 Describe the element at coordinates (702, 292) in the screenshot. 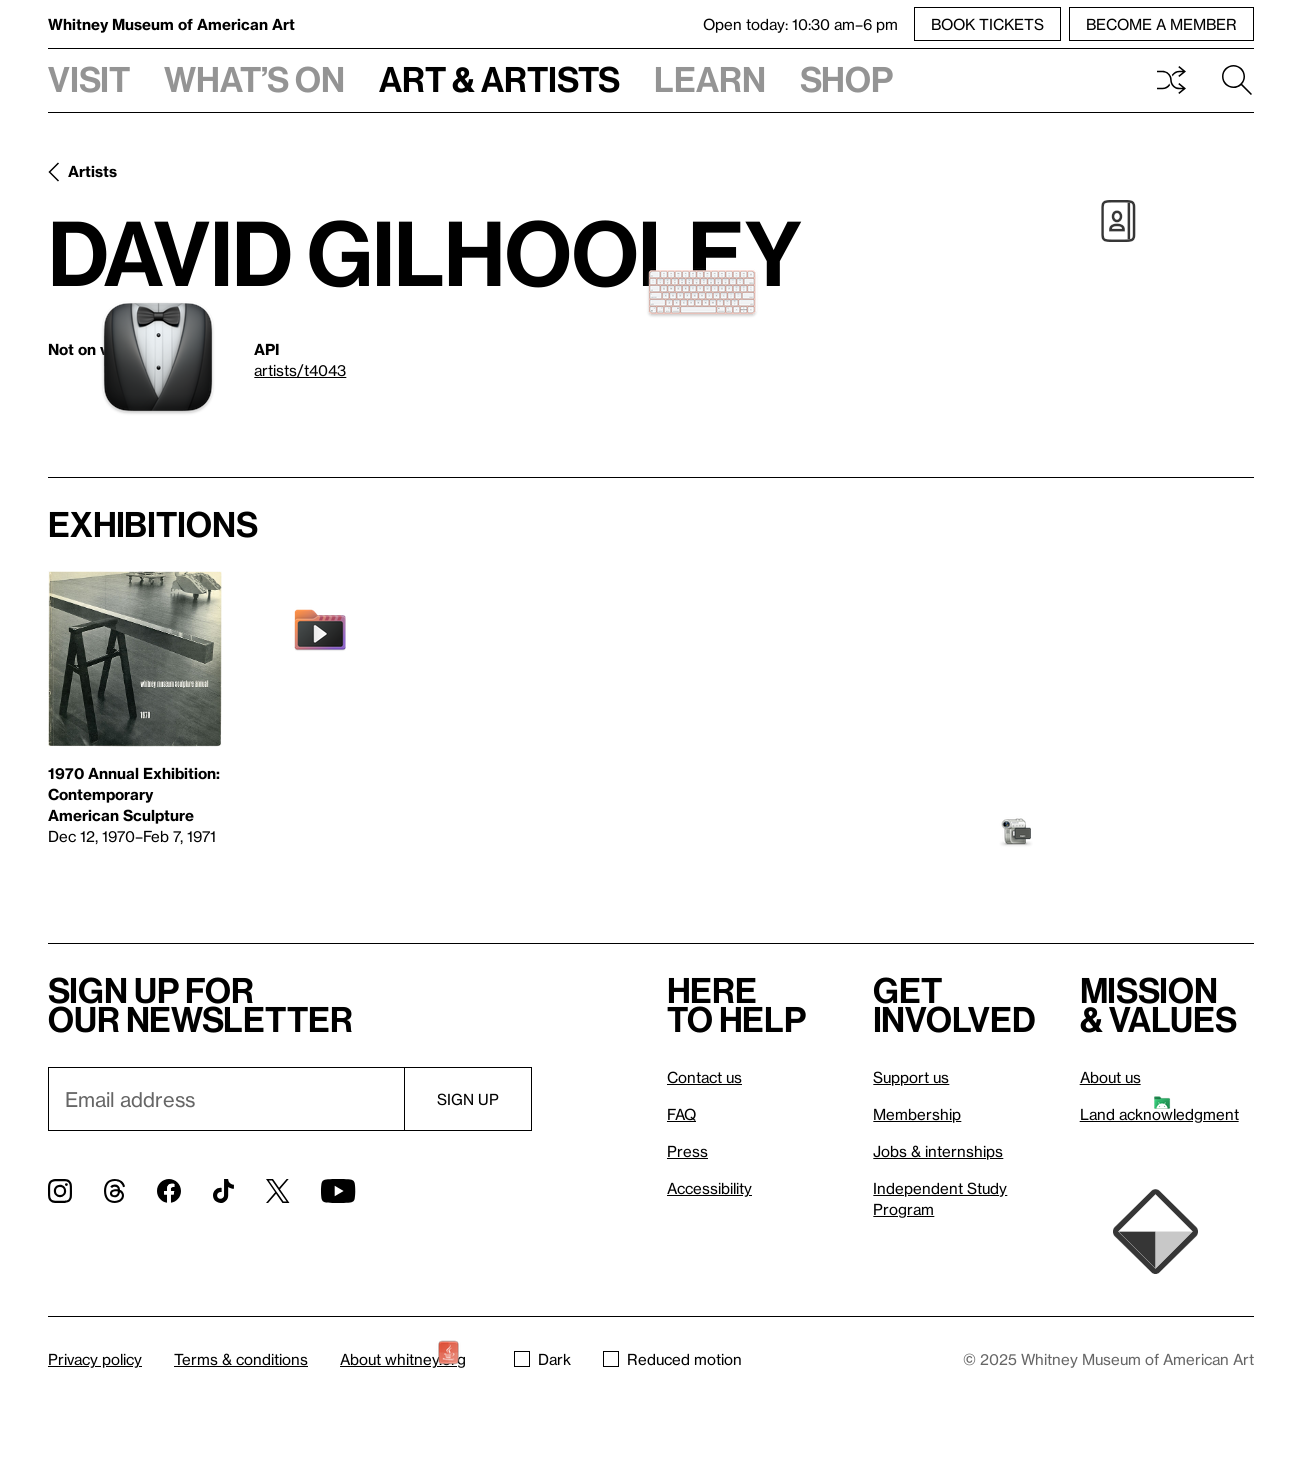

I see `connect to a wireless bluetooth keyboard` at that location.